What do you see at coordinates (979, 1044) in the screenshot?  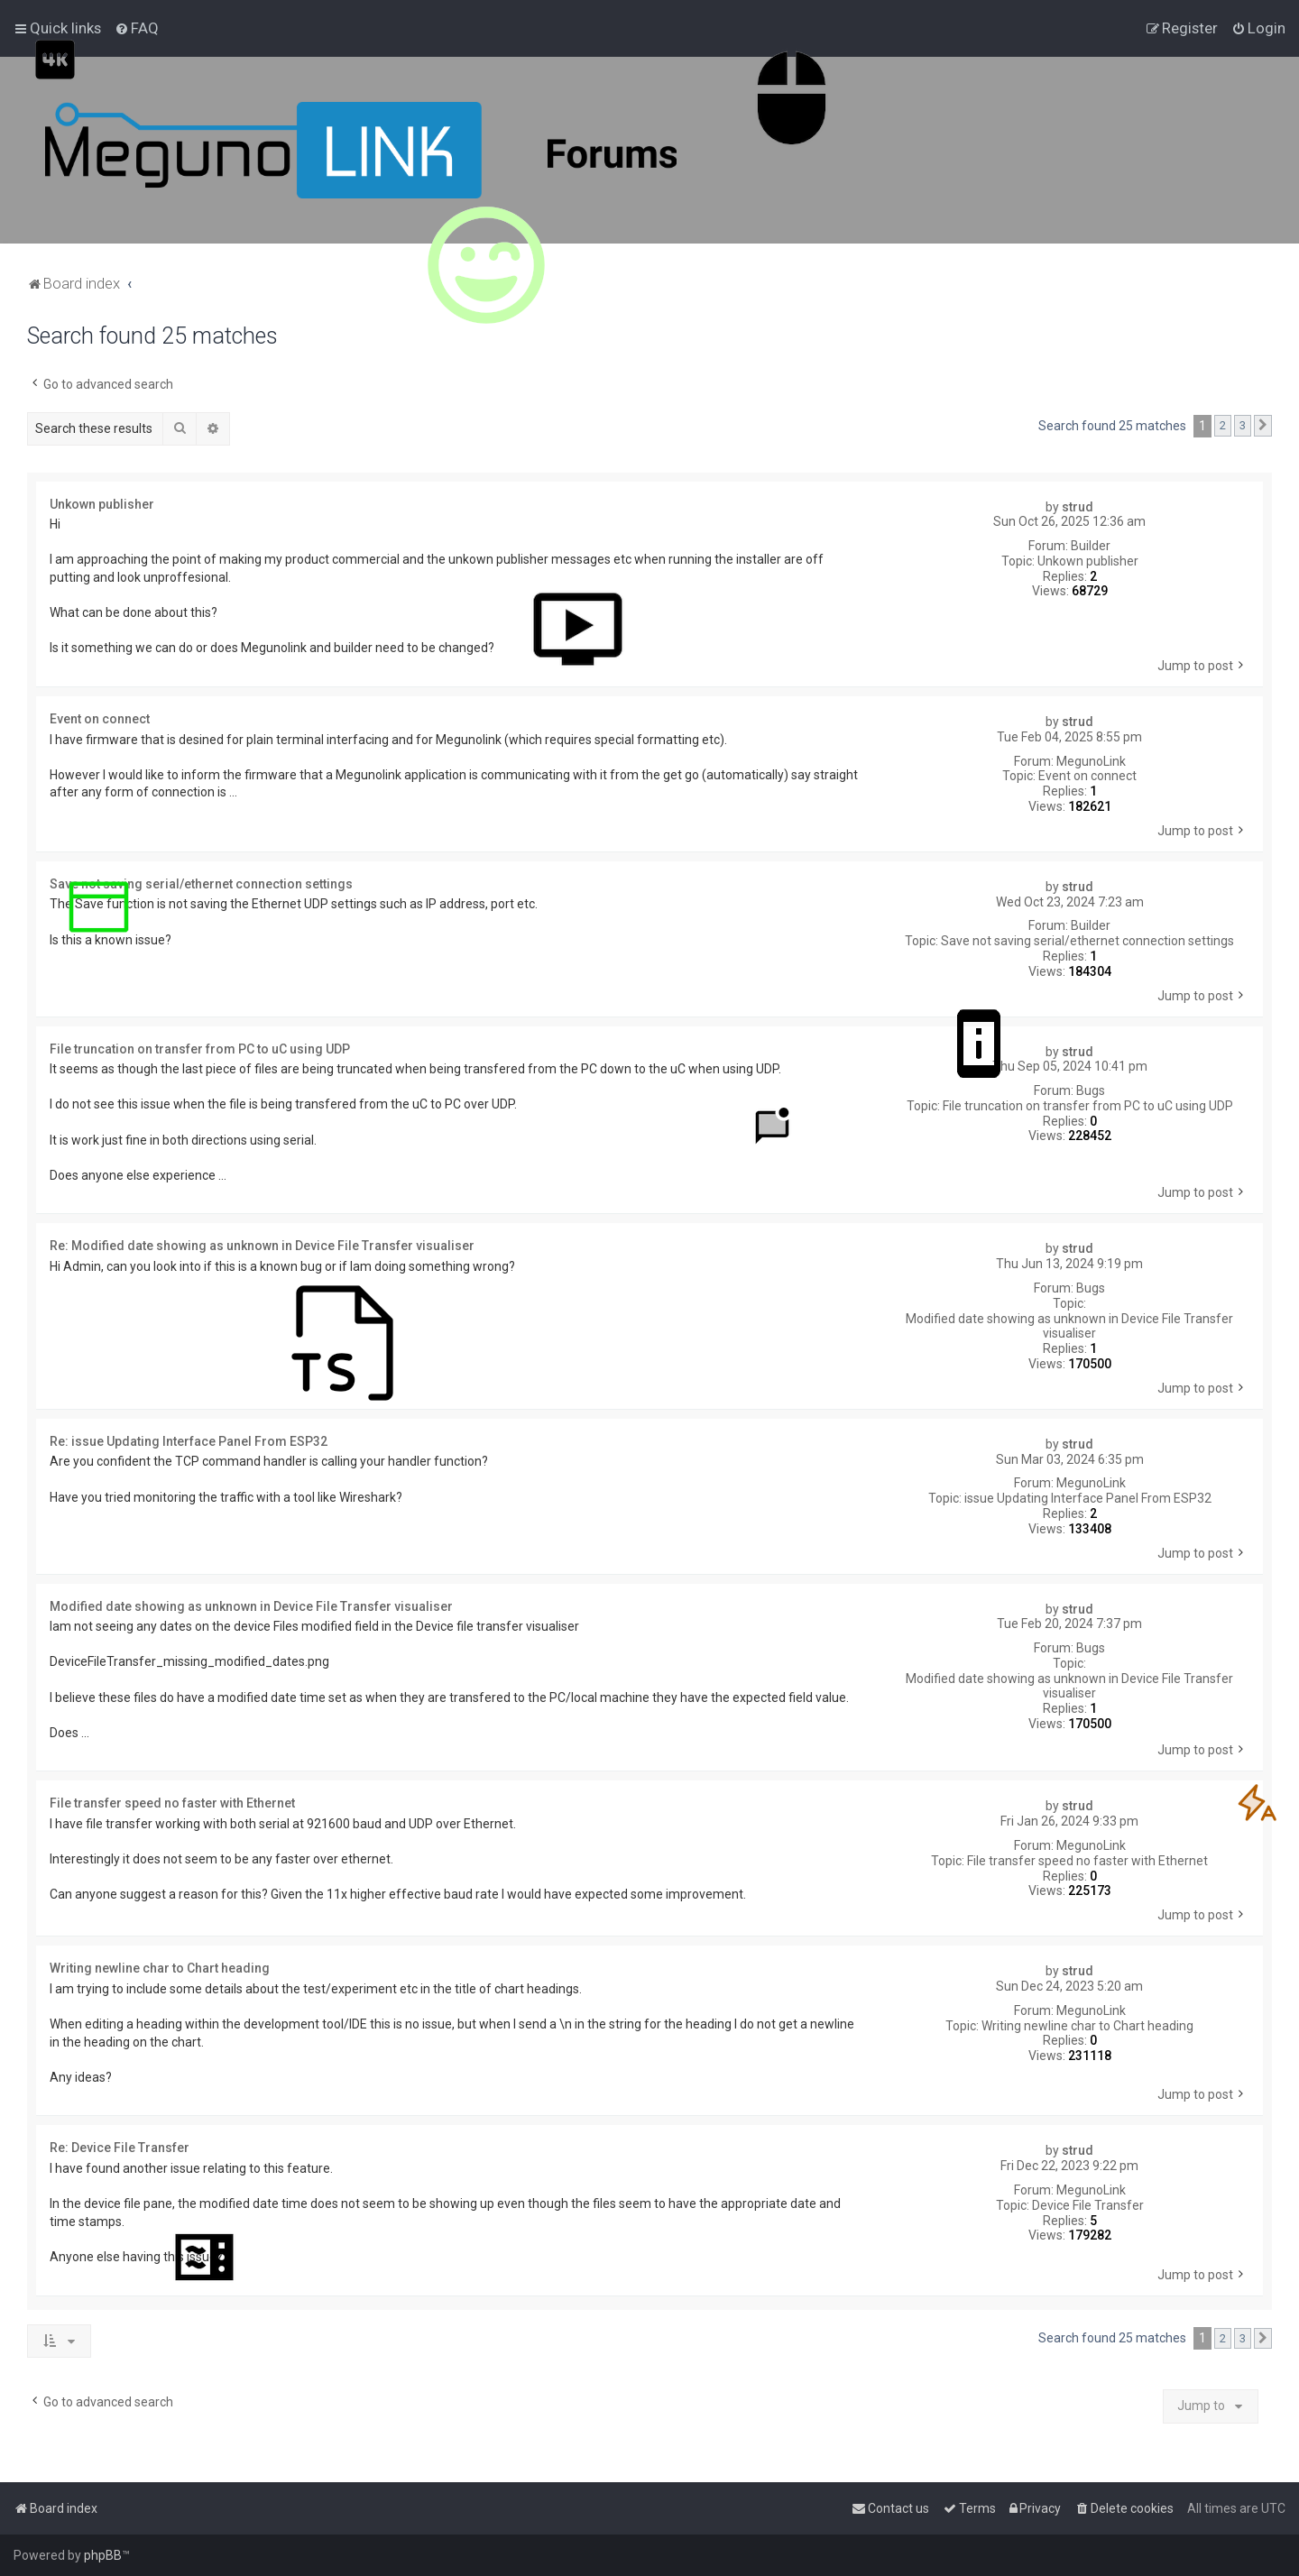 I see `view device information` at bounding box center [979, 1044].